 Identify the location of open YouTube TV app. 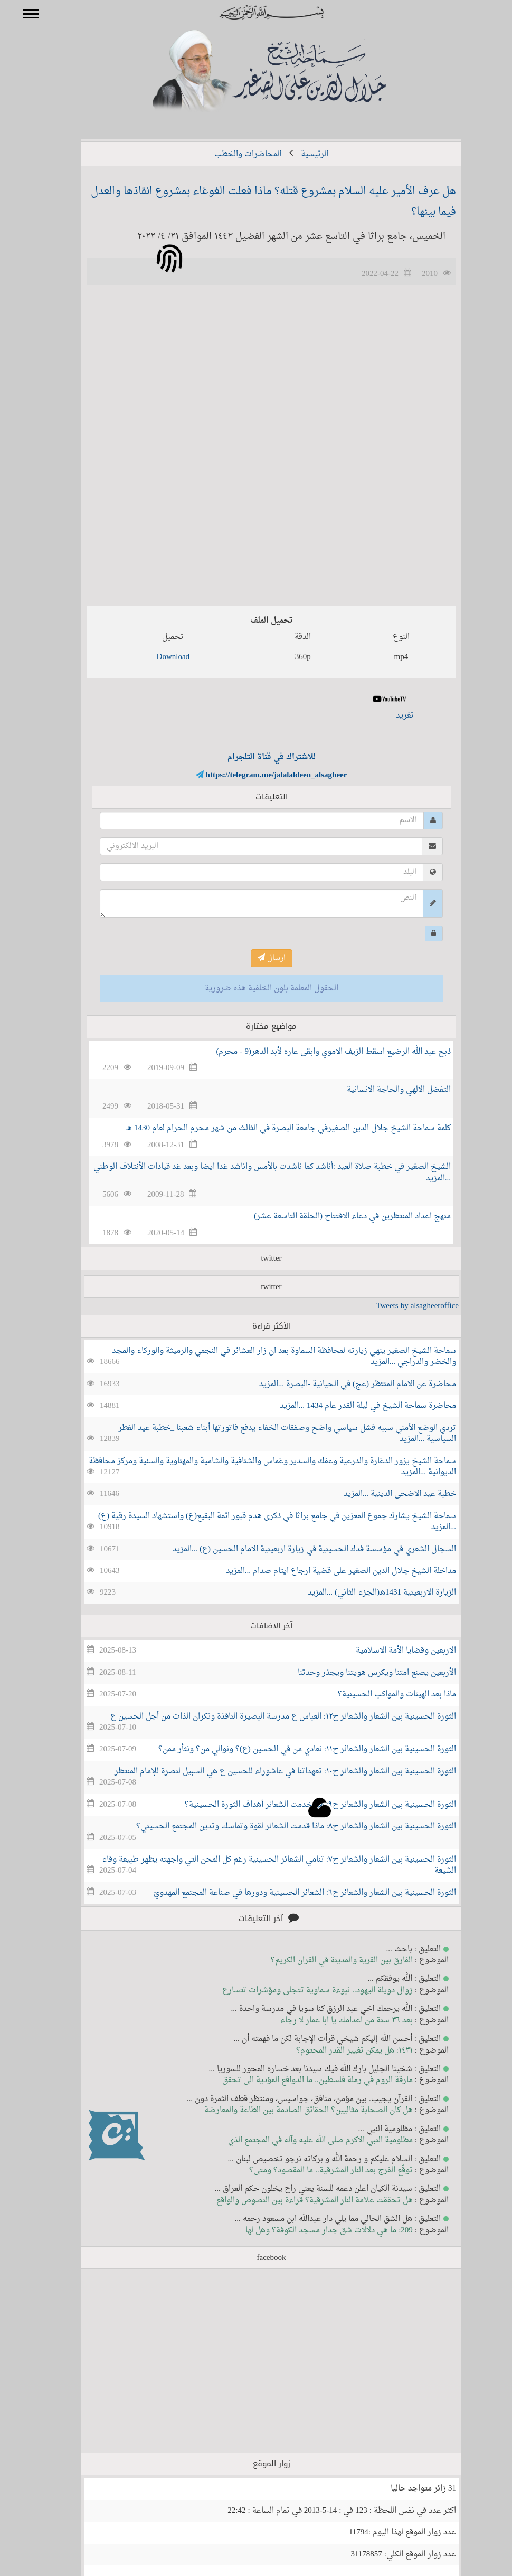
(389, 699).